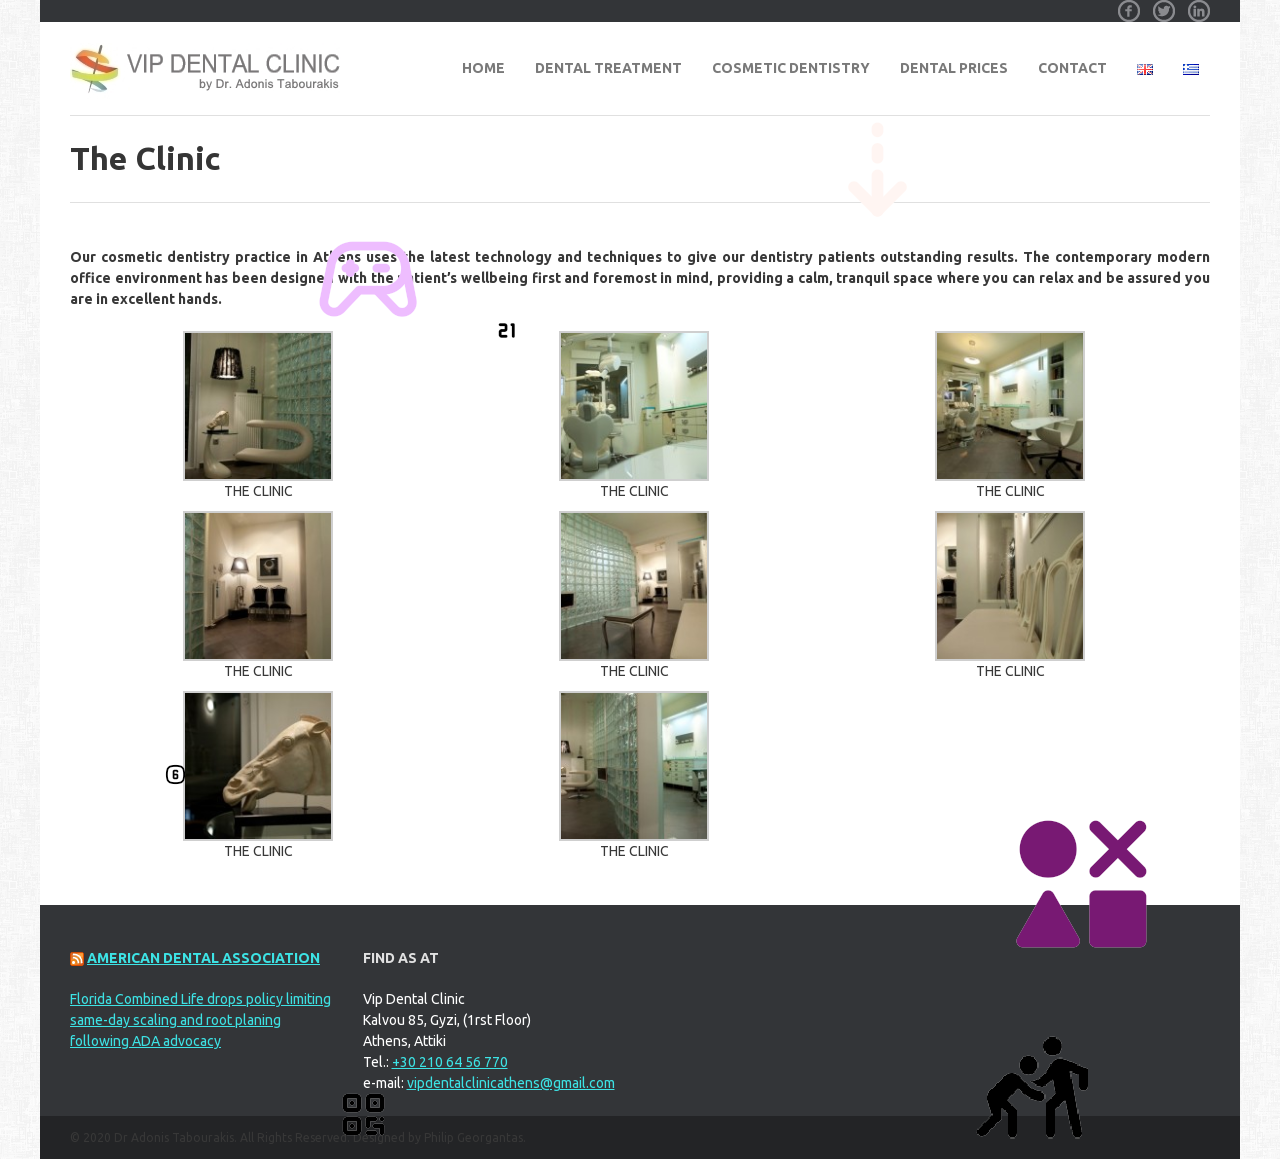  Describe the element at coordinates (368, 277) in the screenshot. I see `access gaming features or settings` at that location.